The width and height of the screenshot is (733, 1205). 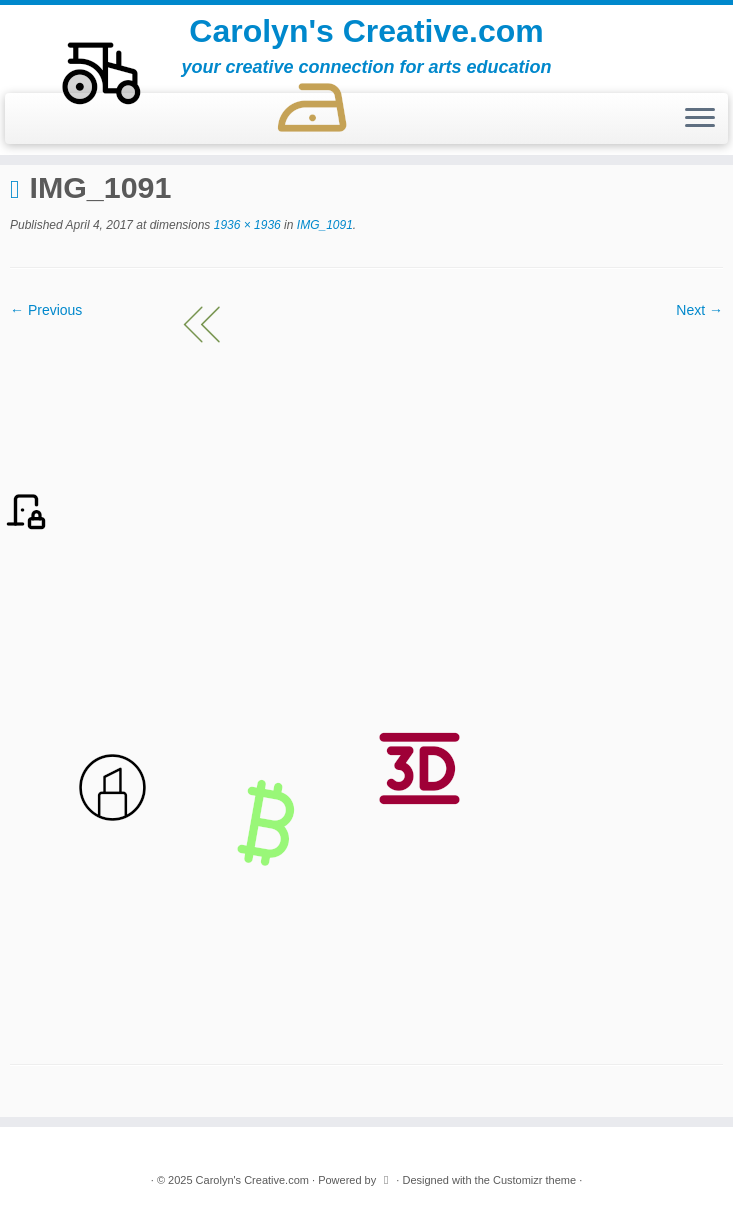 I want to click on indicates a locked or secured room, so click(x=26, y=510).